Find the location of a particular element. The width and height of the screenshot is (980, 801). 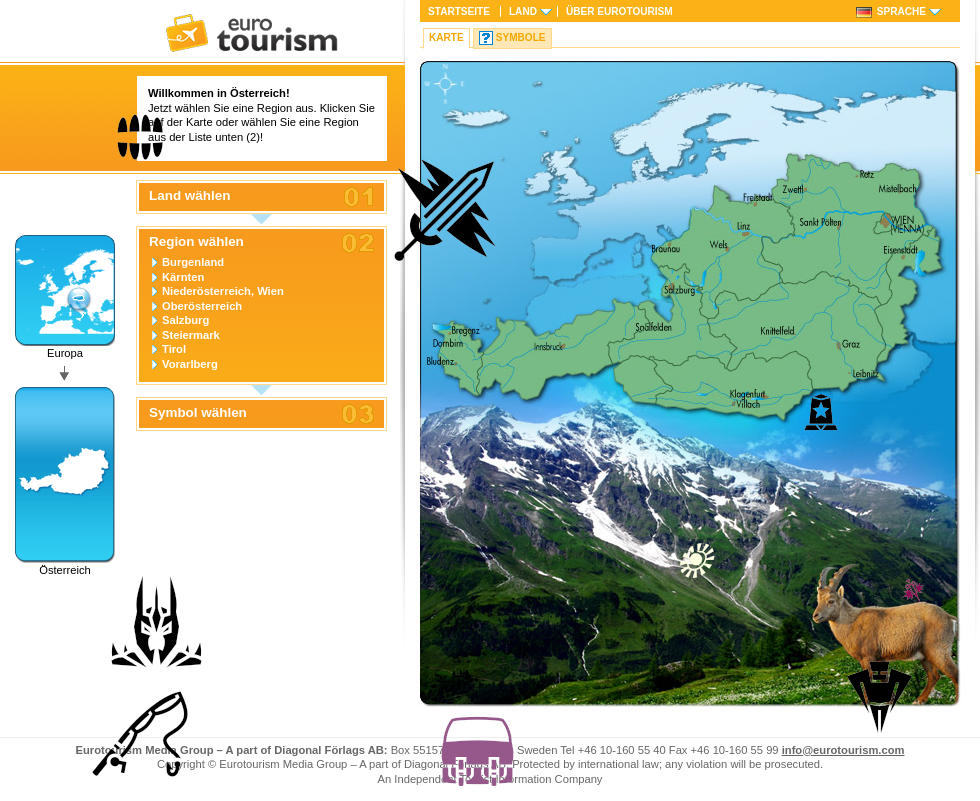

use a healing item or potion is located at coordinates (913, 590).